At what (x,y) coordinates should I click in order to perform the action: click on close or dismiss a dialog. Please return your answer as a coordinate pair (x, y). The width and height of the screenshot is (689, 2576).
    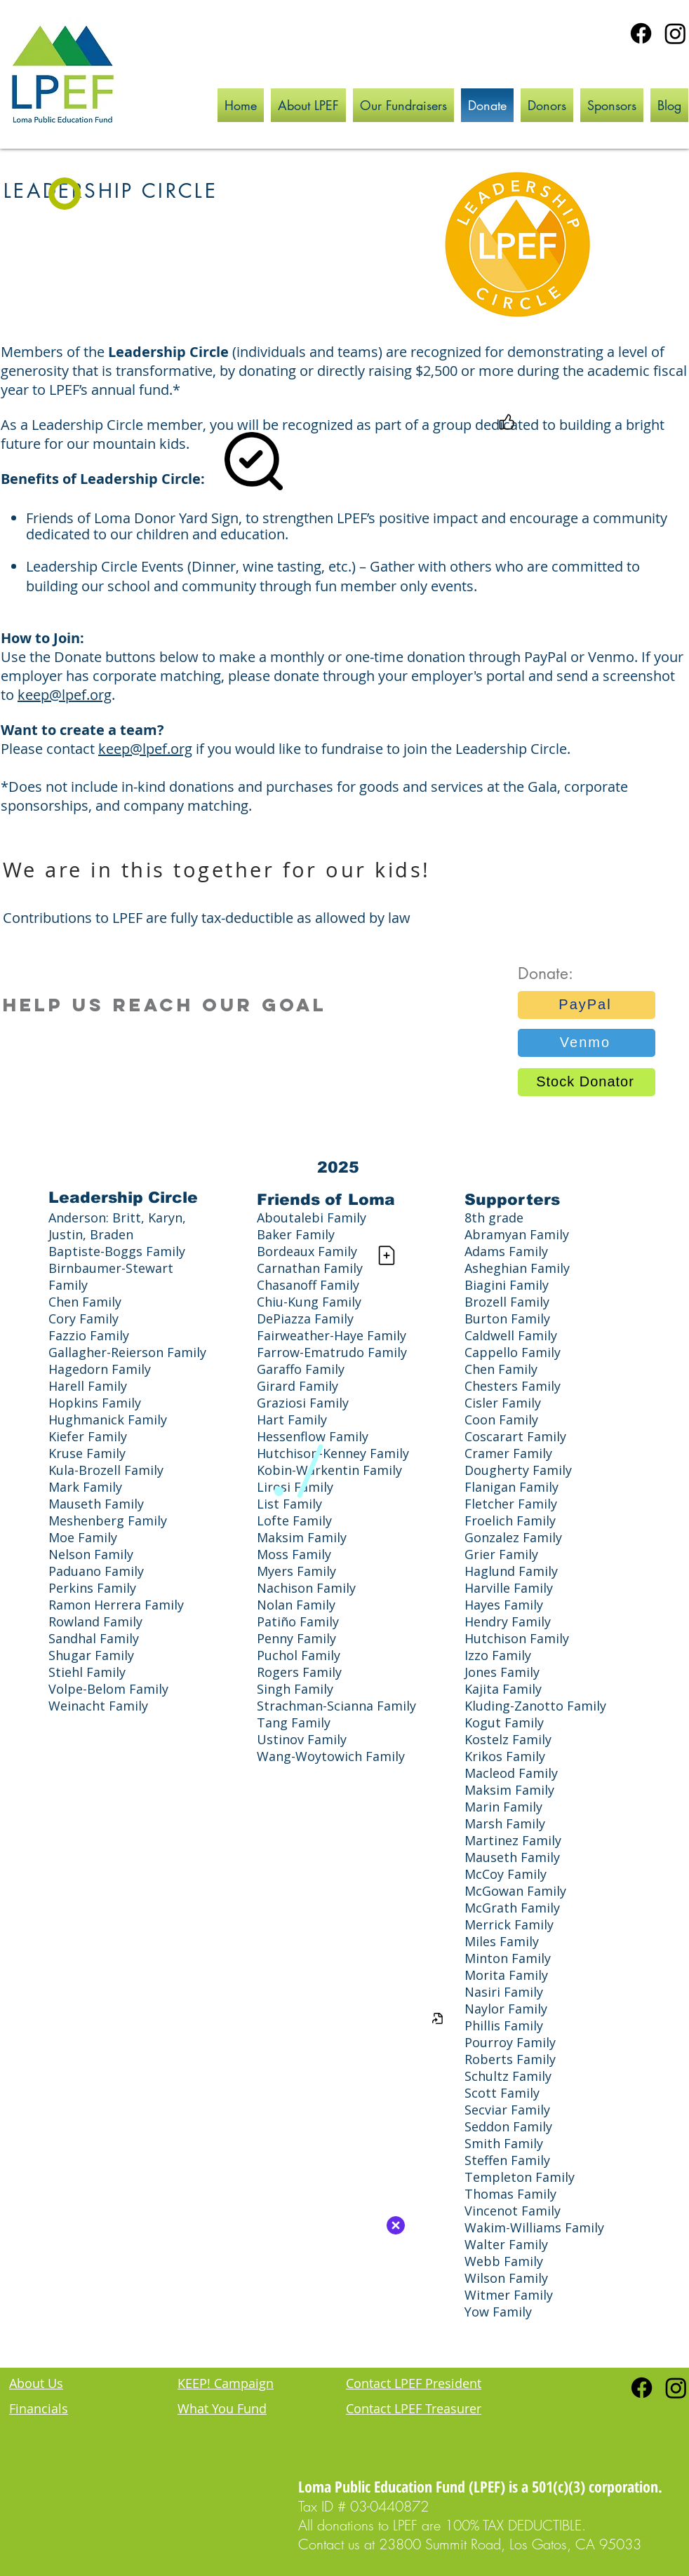
    Looking at the image, I should click on (396, 2225).